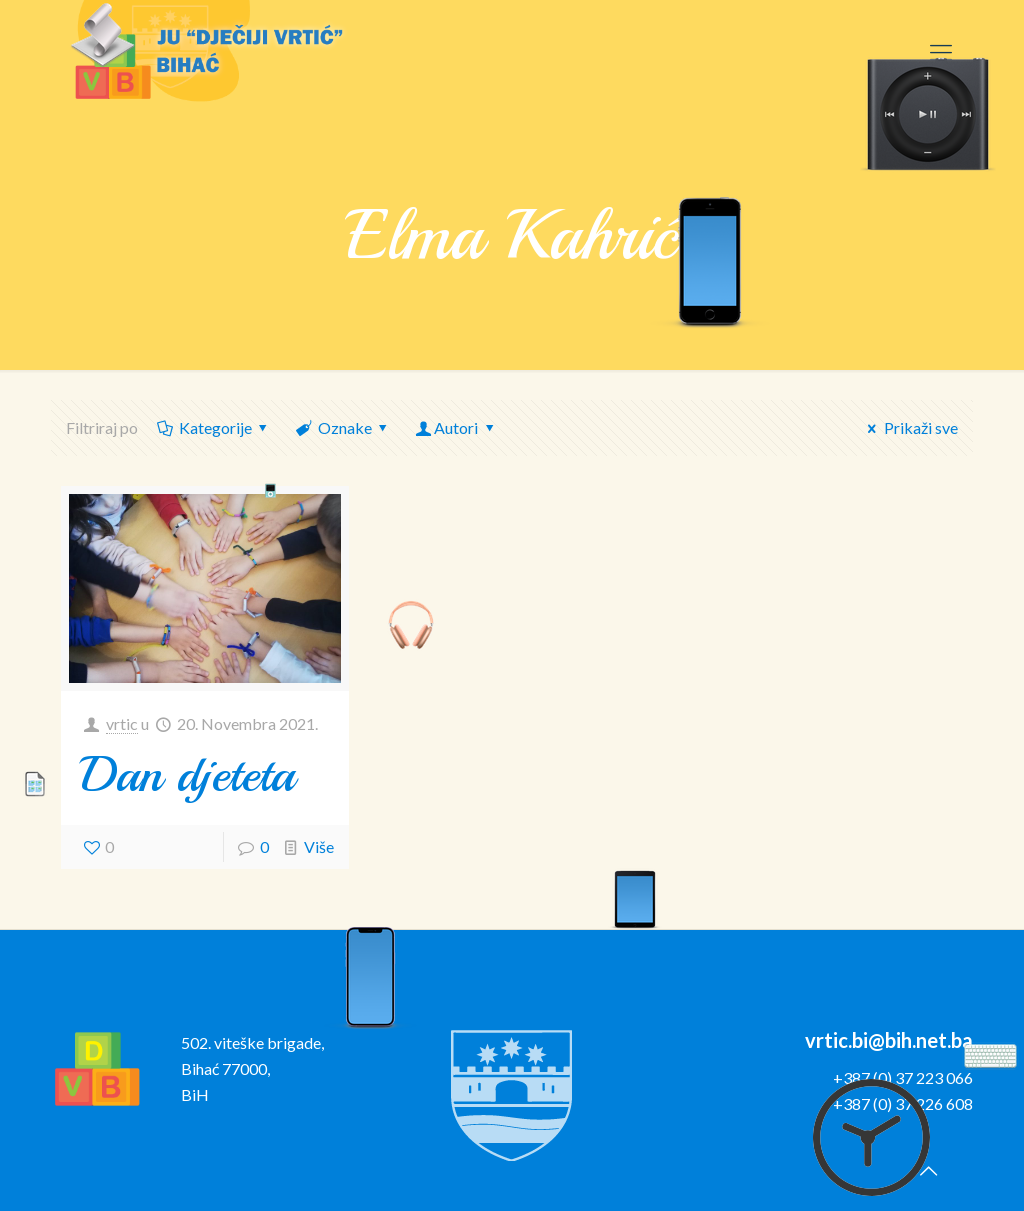  What do you see at coordinates (411, 625) in the screenshot?
I see `airpods max headphones in orange color variant` at bounding box center [411, 625].